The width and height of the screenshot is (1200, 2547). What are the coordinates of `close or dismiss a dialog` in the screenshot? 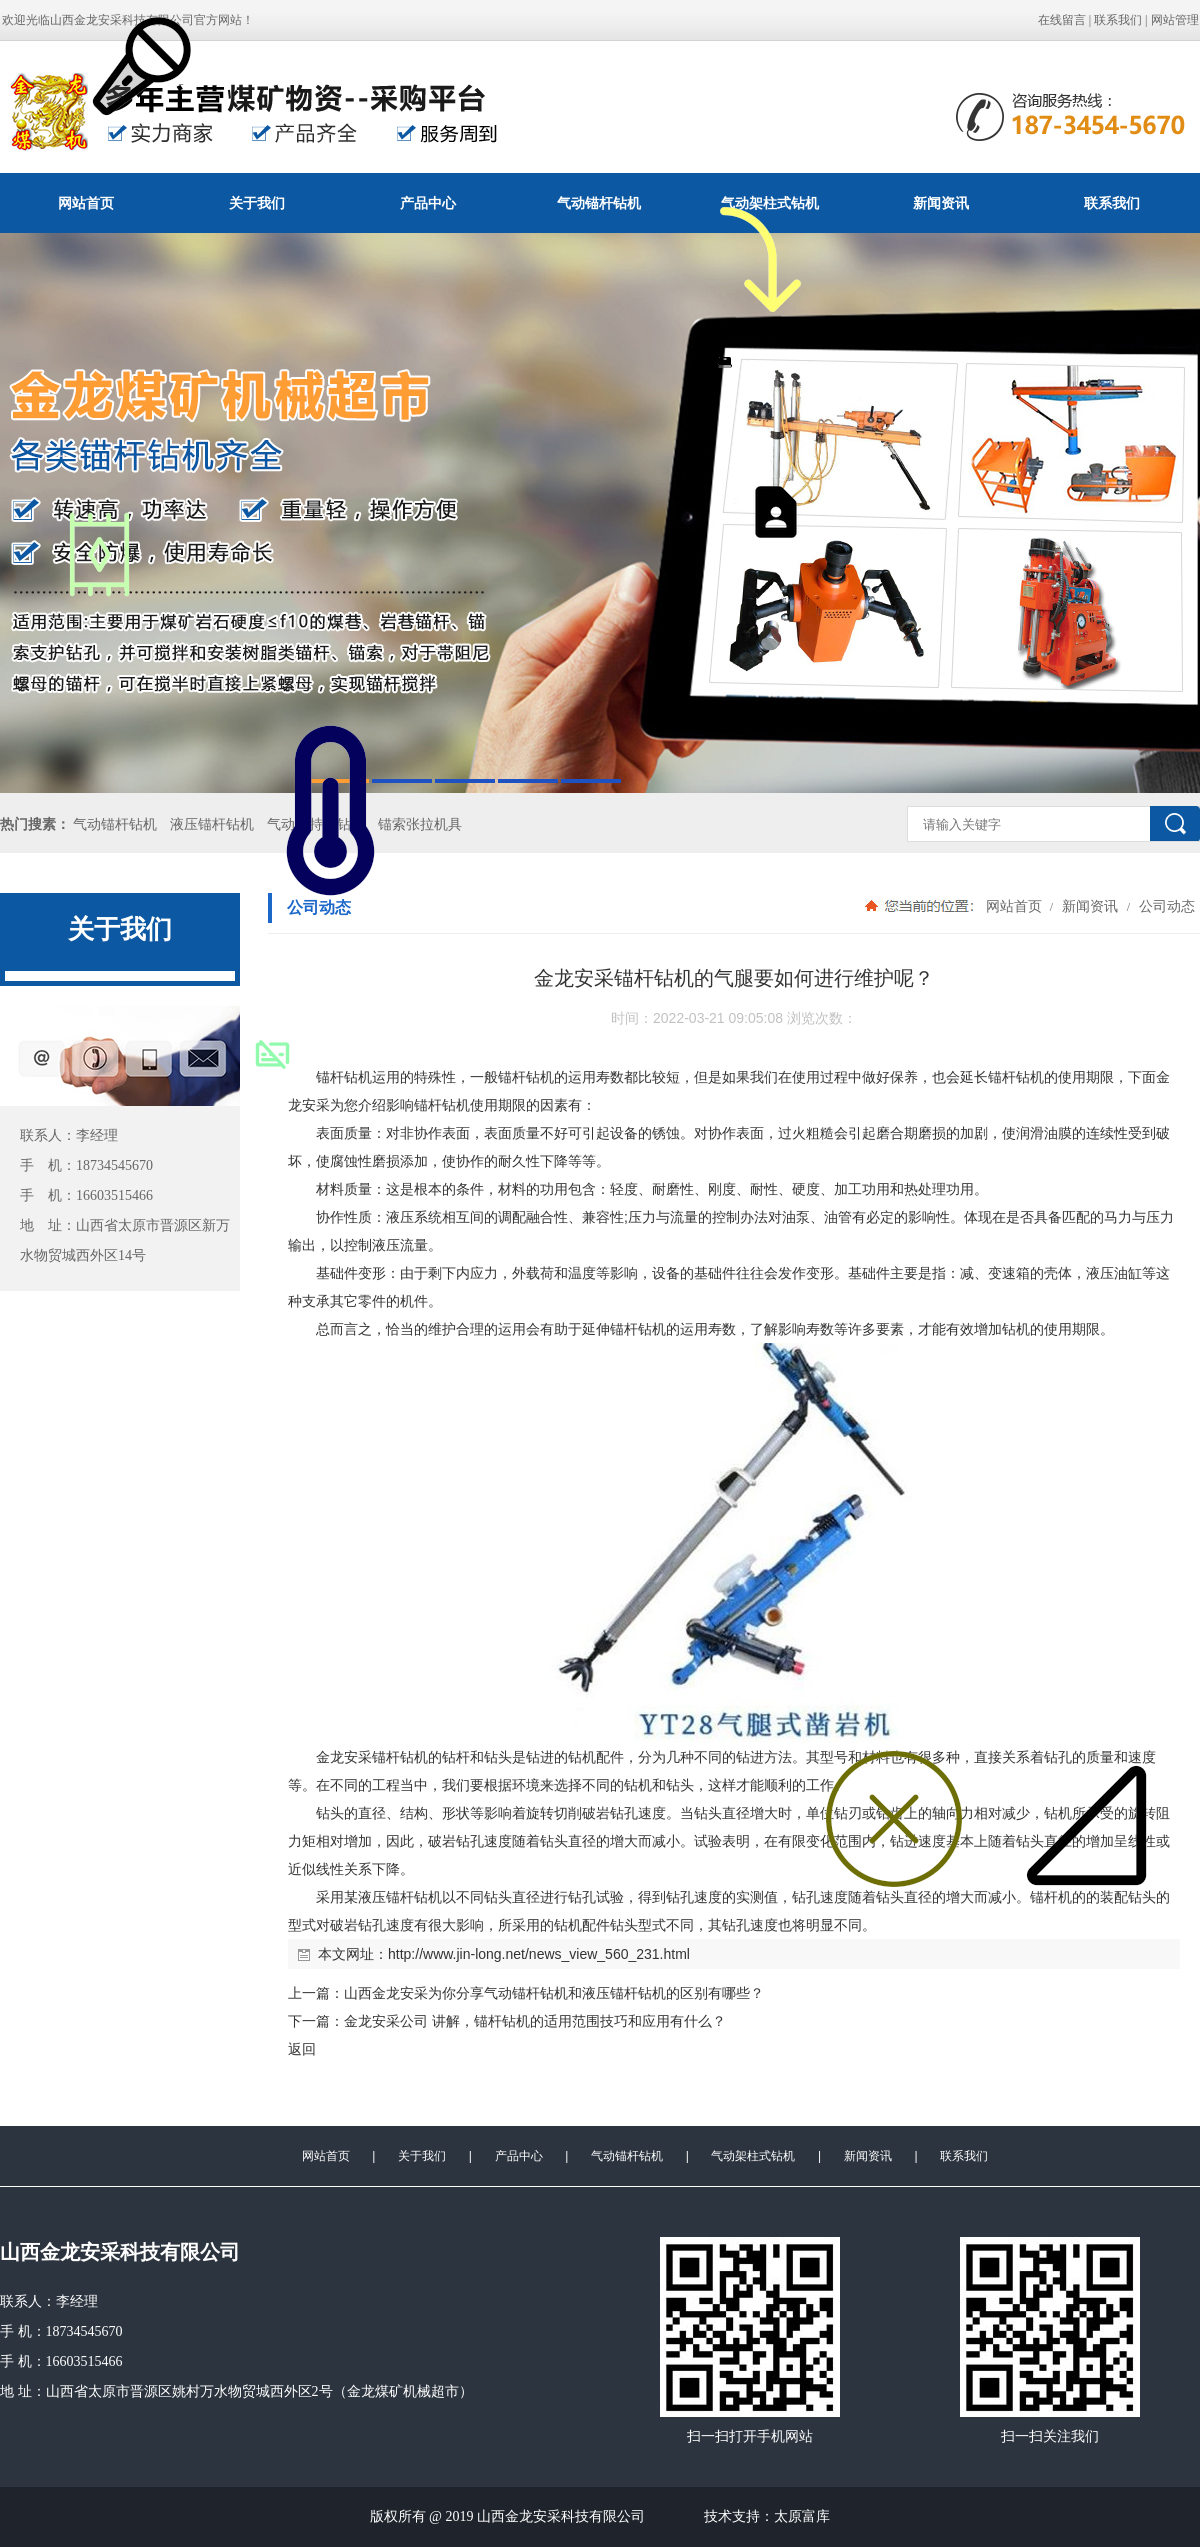 It's located at (894, 1819).